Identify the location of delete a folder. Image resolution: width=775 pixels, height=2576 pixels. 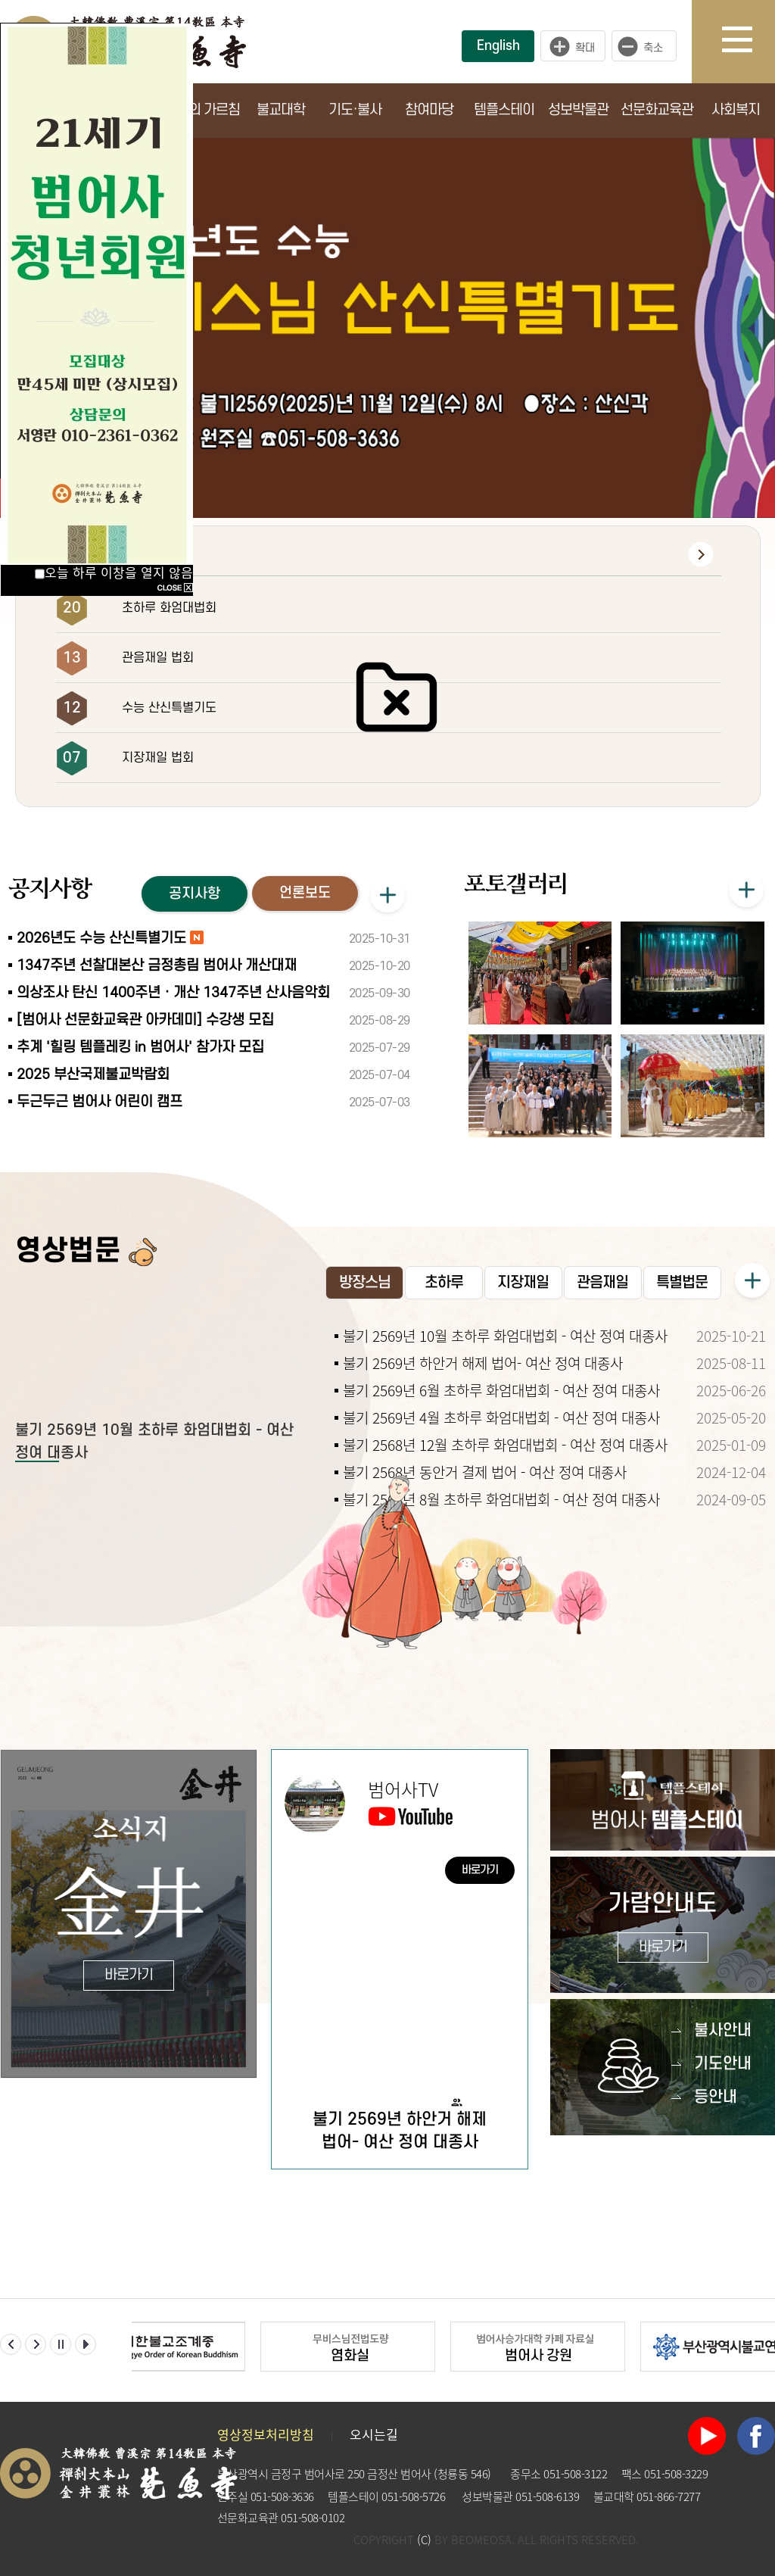
(397, 699).